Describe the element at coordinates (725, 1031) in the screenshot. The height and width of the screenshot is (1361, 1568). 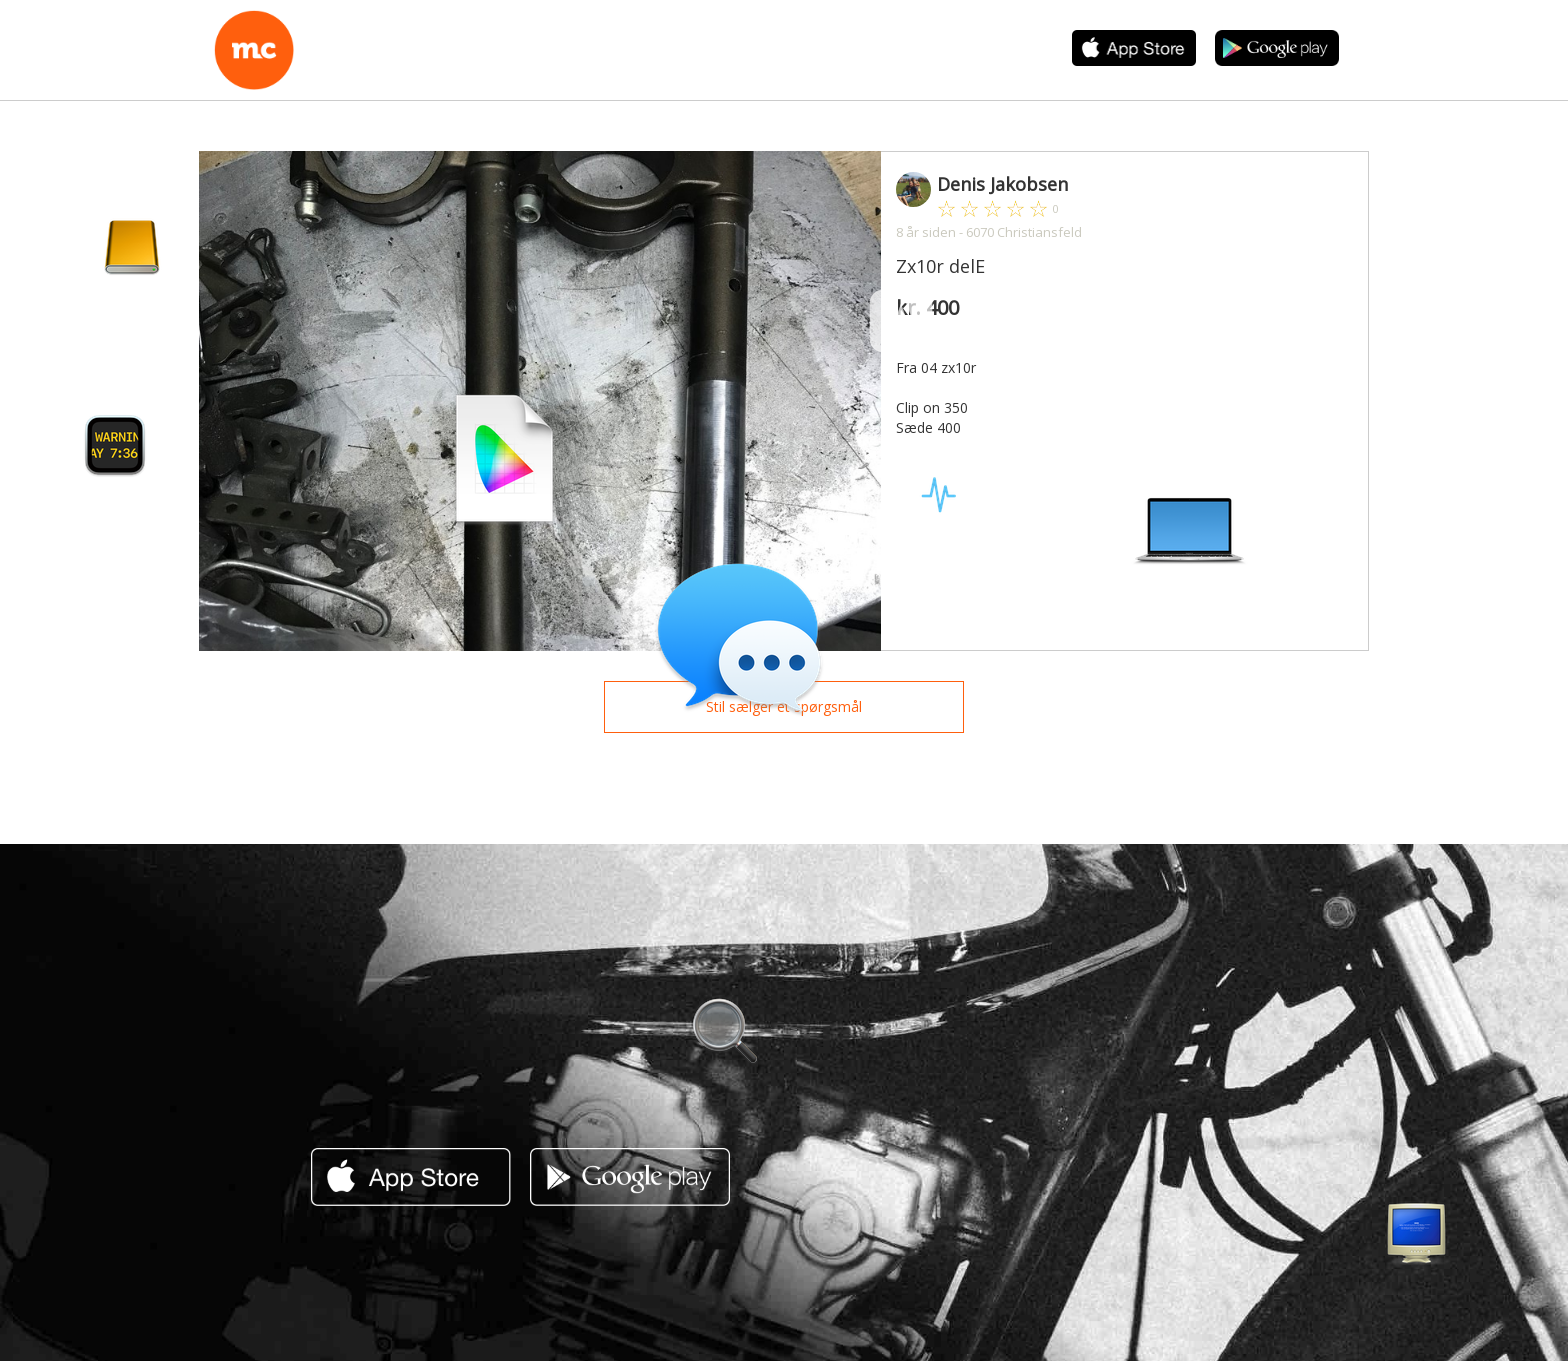
I see `open spotlight search preferences` at that location.